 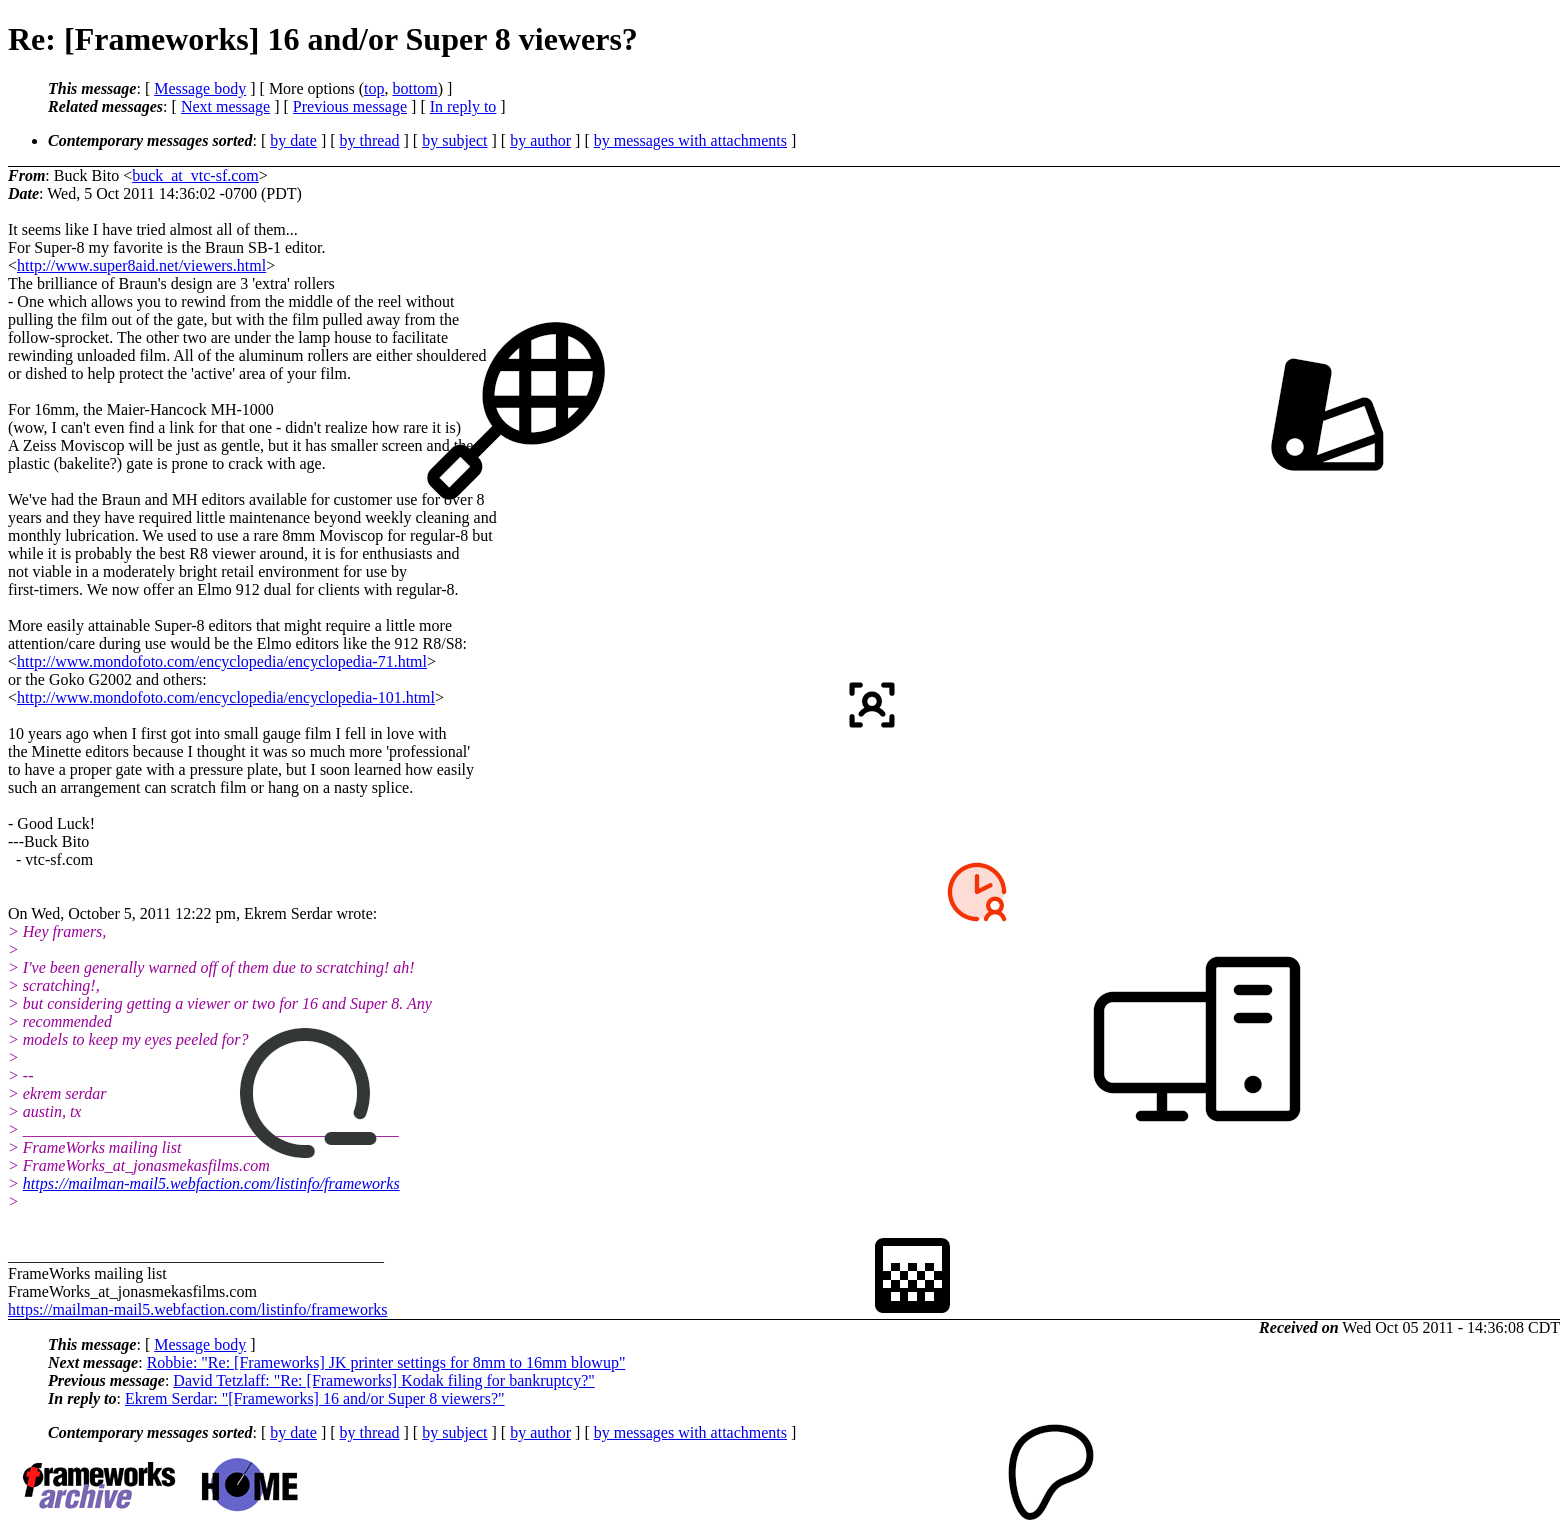 I want to click on access tennis or racquet sports activities, so click(x=513, y=414).